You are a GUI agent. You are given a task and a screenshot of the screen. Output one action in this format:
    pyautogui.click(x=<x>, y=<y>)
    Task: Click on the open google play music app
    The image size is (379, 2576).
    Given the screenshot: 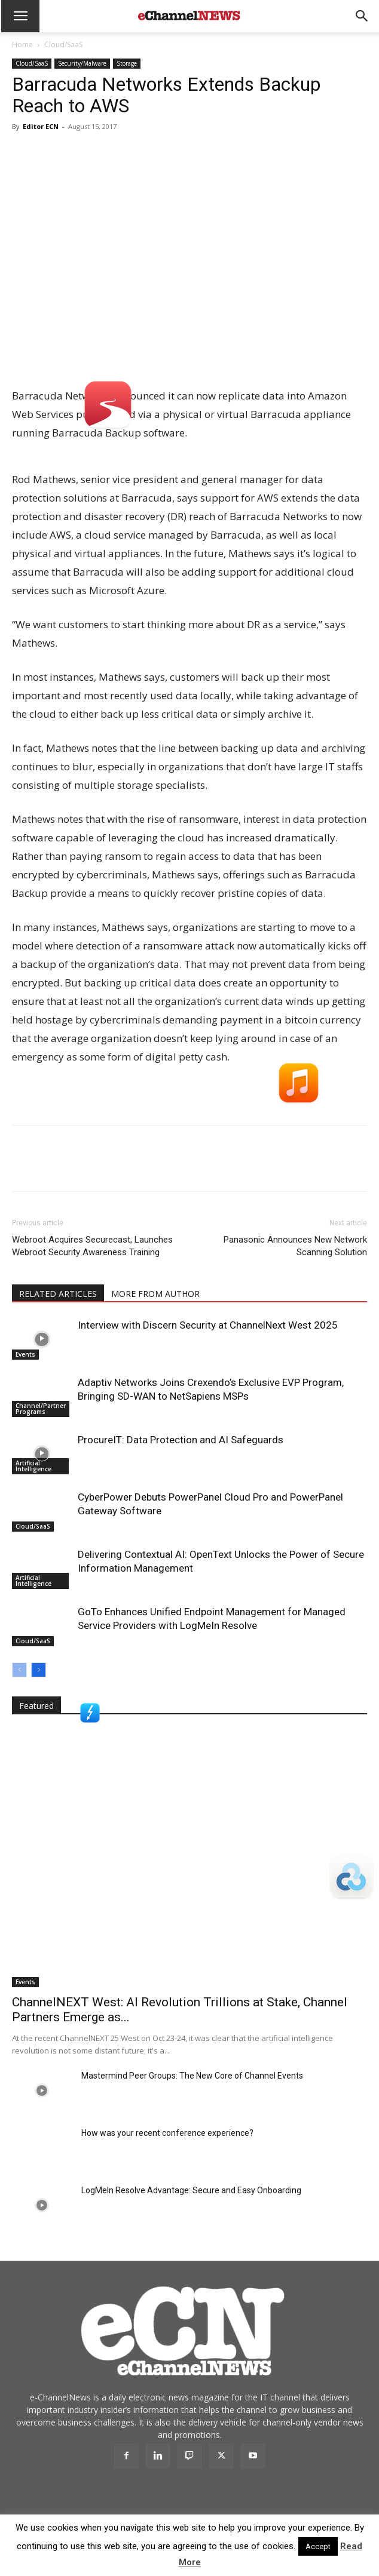 What is the action you would take?
    pyautogui.click(x=298, y=1083)
    